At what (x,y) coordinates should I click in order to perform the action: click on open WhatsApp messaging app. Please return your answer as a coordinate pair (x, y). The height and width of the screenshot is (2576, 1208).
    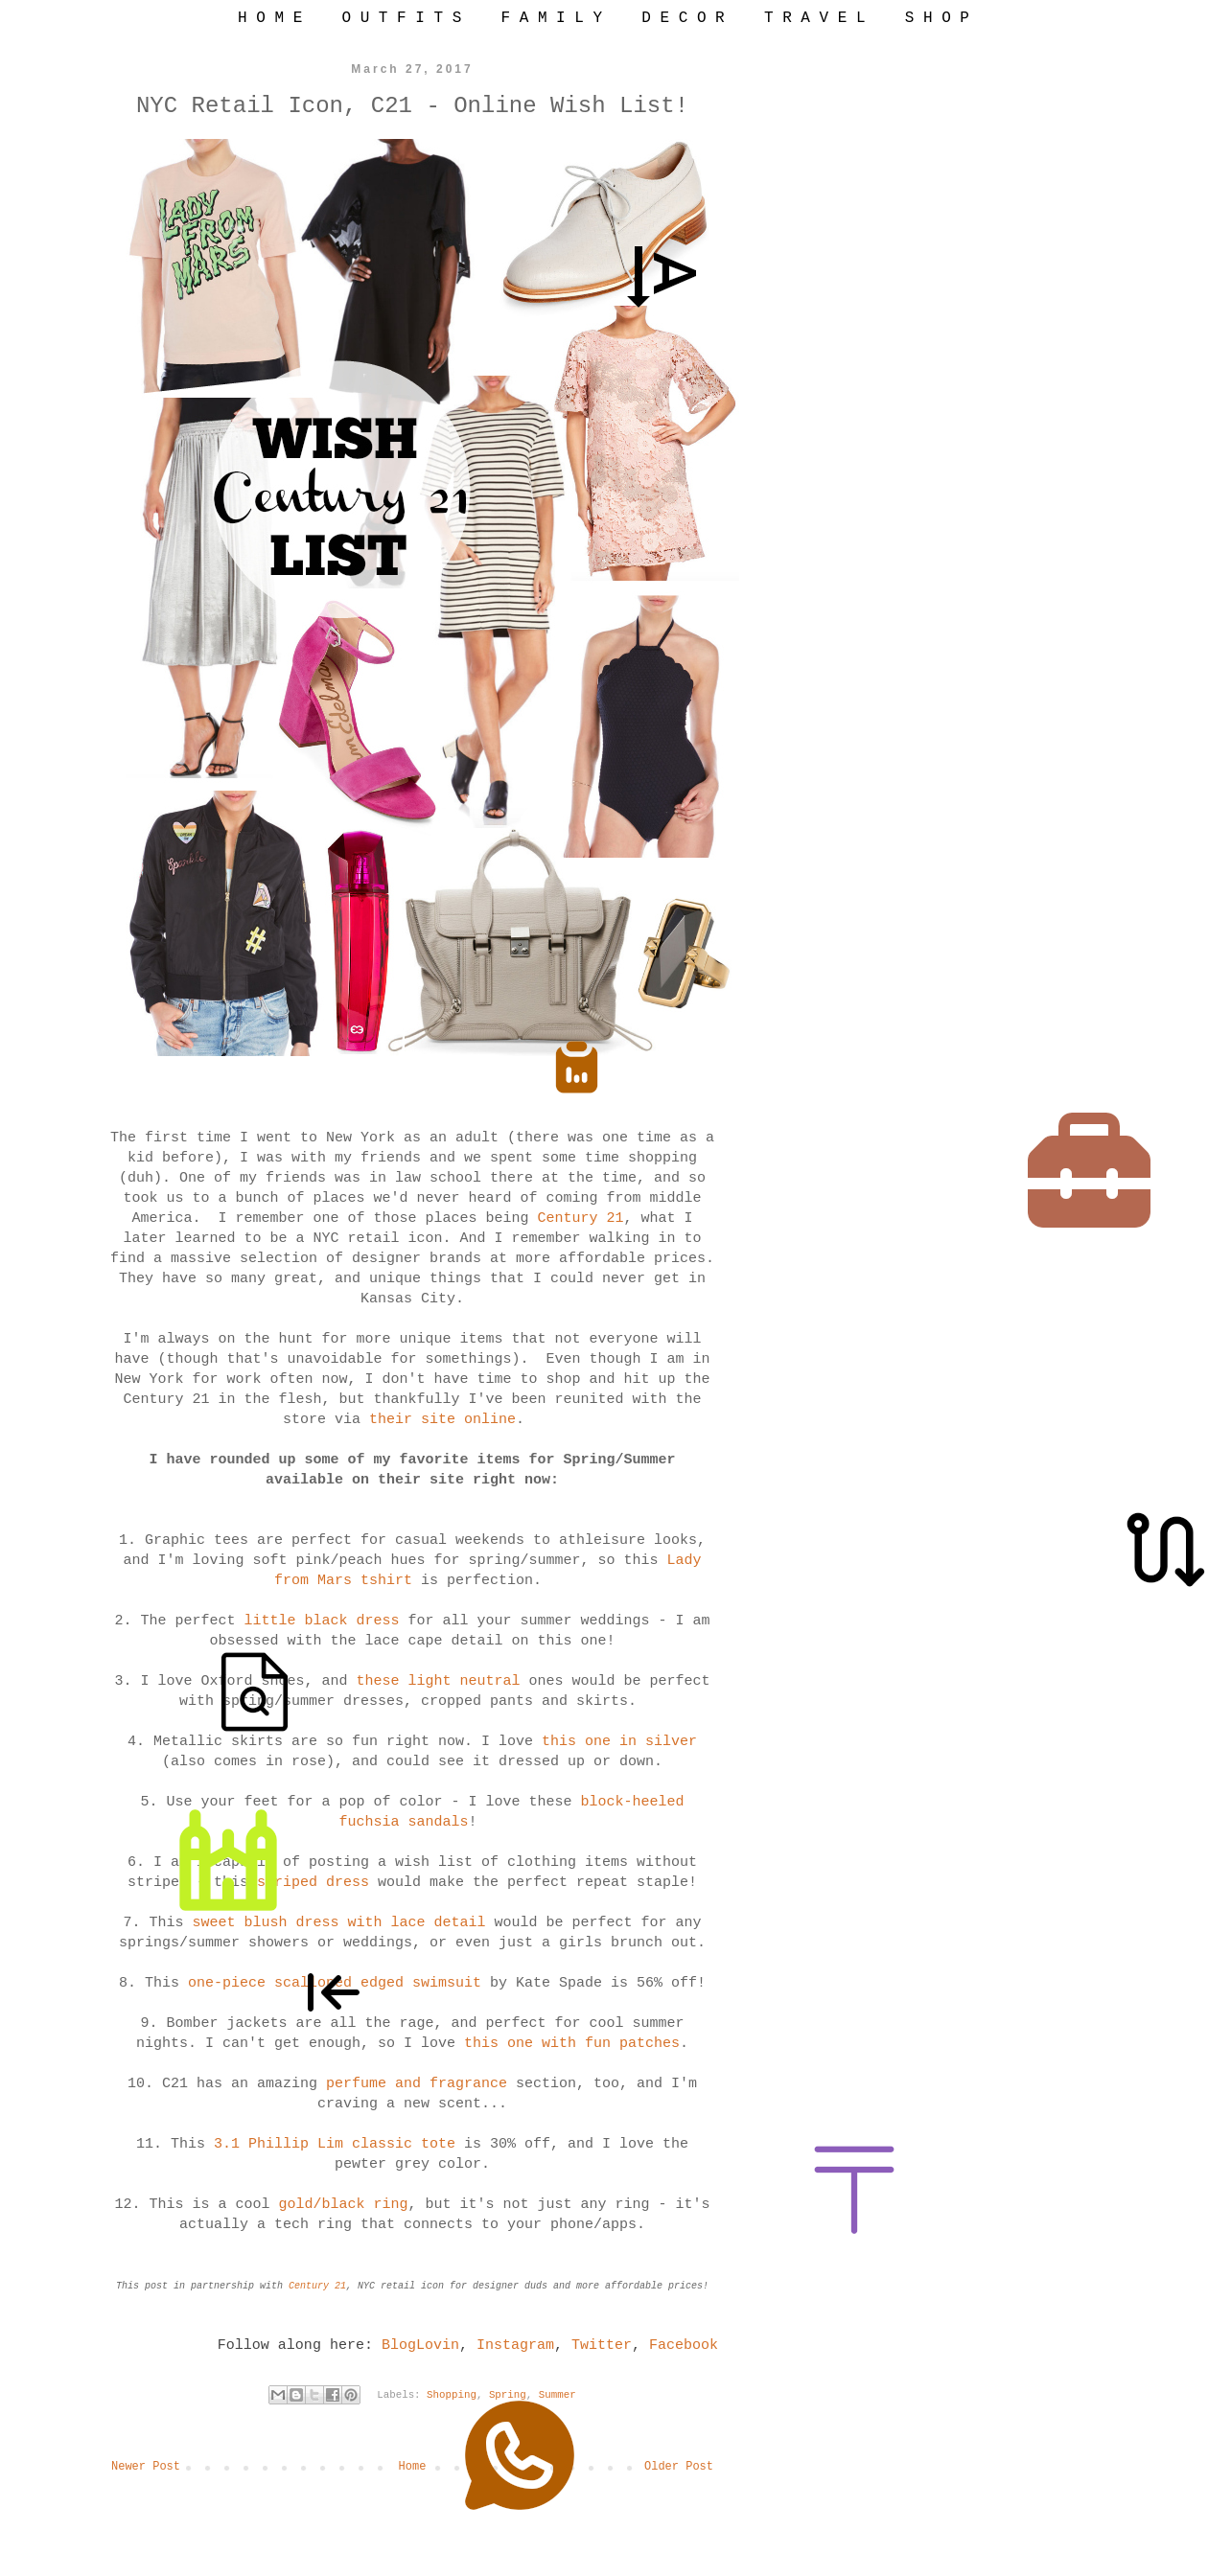
    Looking at the image, I should click on (520, 2455).